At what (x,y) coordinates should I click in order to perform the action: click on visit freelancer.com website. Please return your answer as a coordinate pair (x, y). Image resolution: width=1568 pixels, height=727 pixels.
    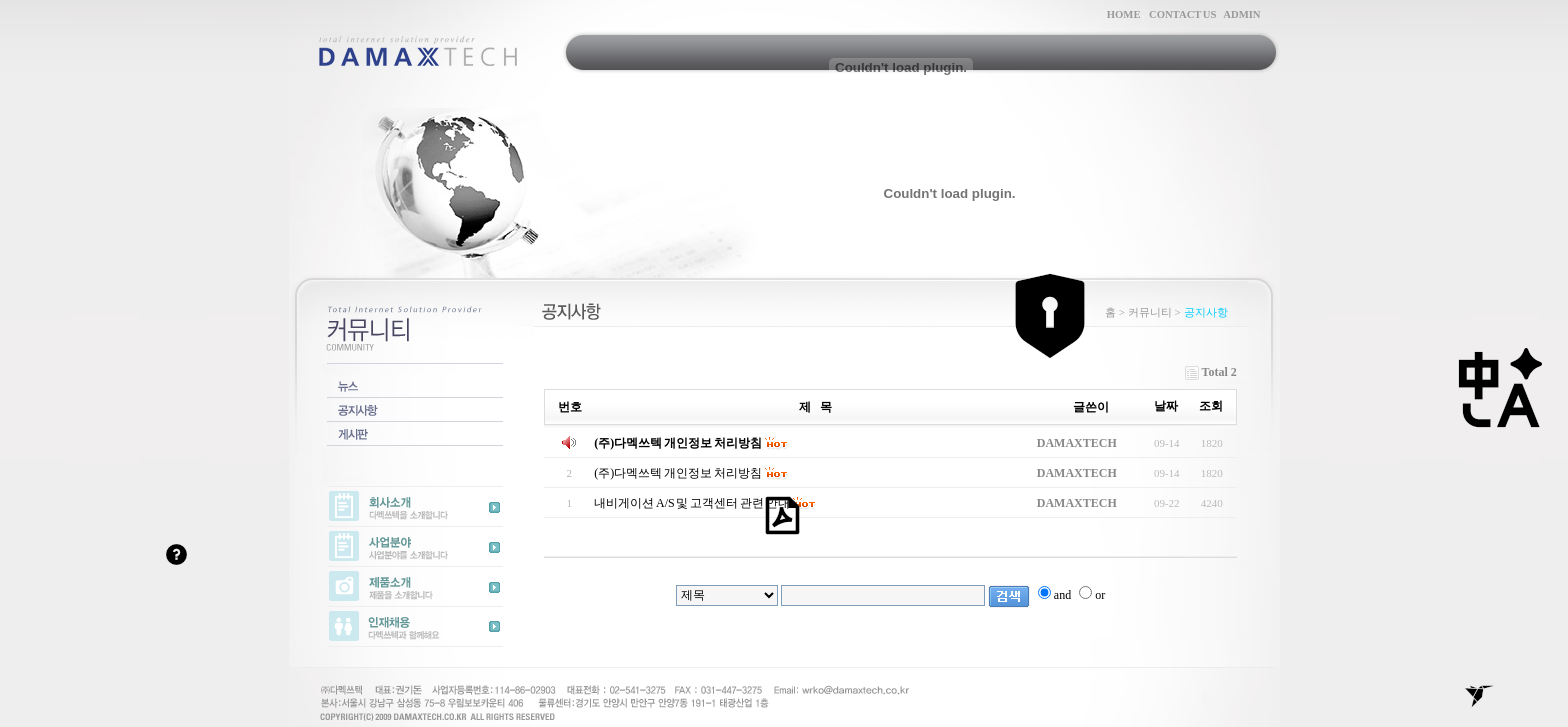
    Looking at the image, I should click on (1479, 696).